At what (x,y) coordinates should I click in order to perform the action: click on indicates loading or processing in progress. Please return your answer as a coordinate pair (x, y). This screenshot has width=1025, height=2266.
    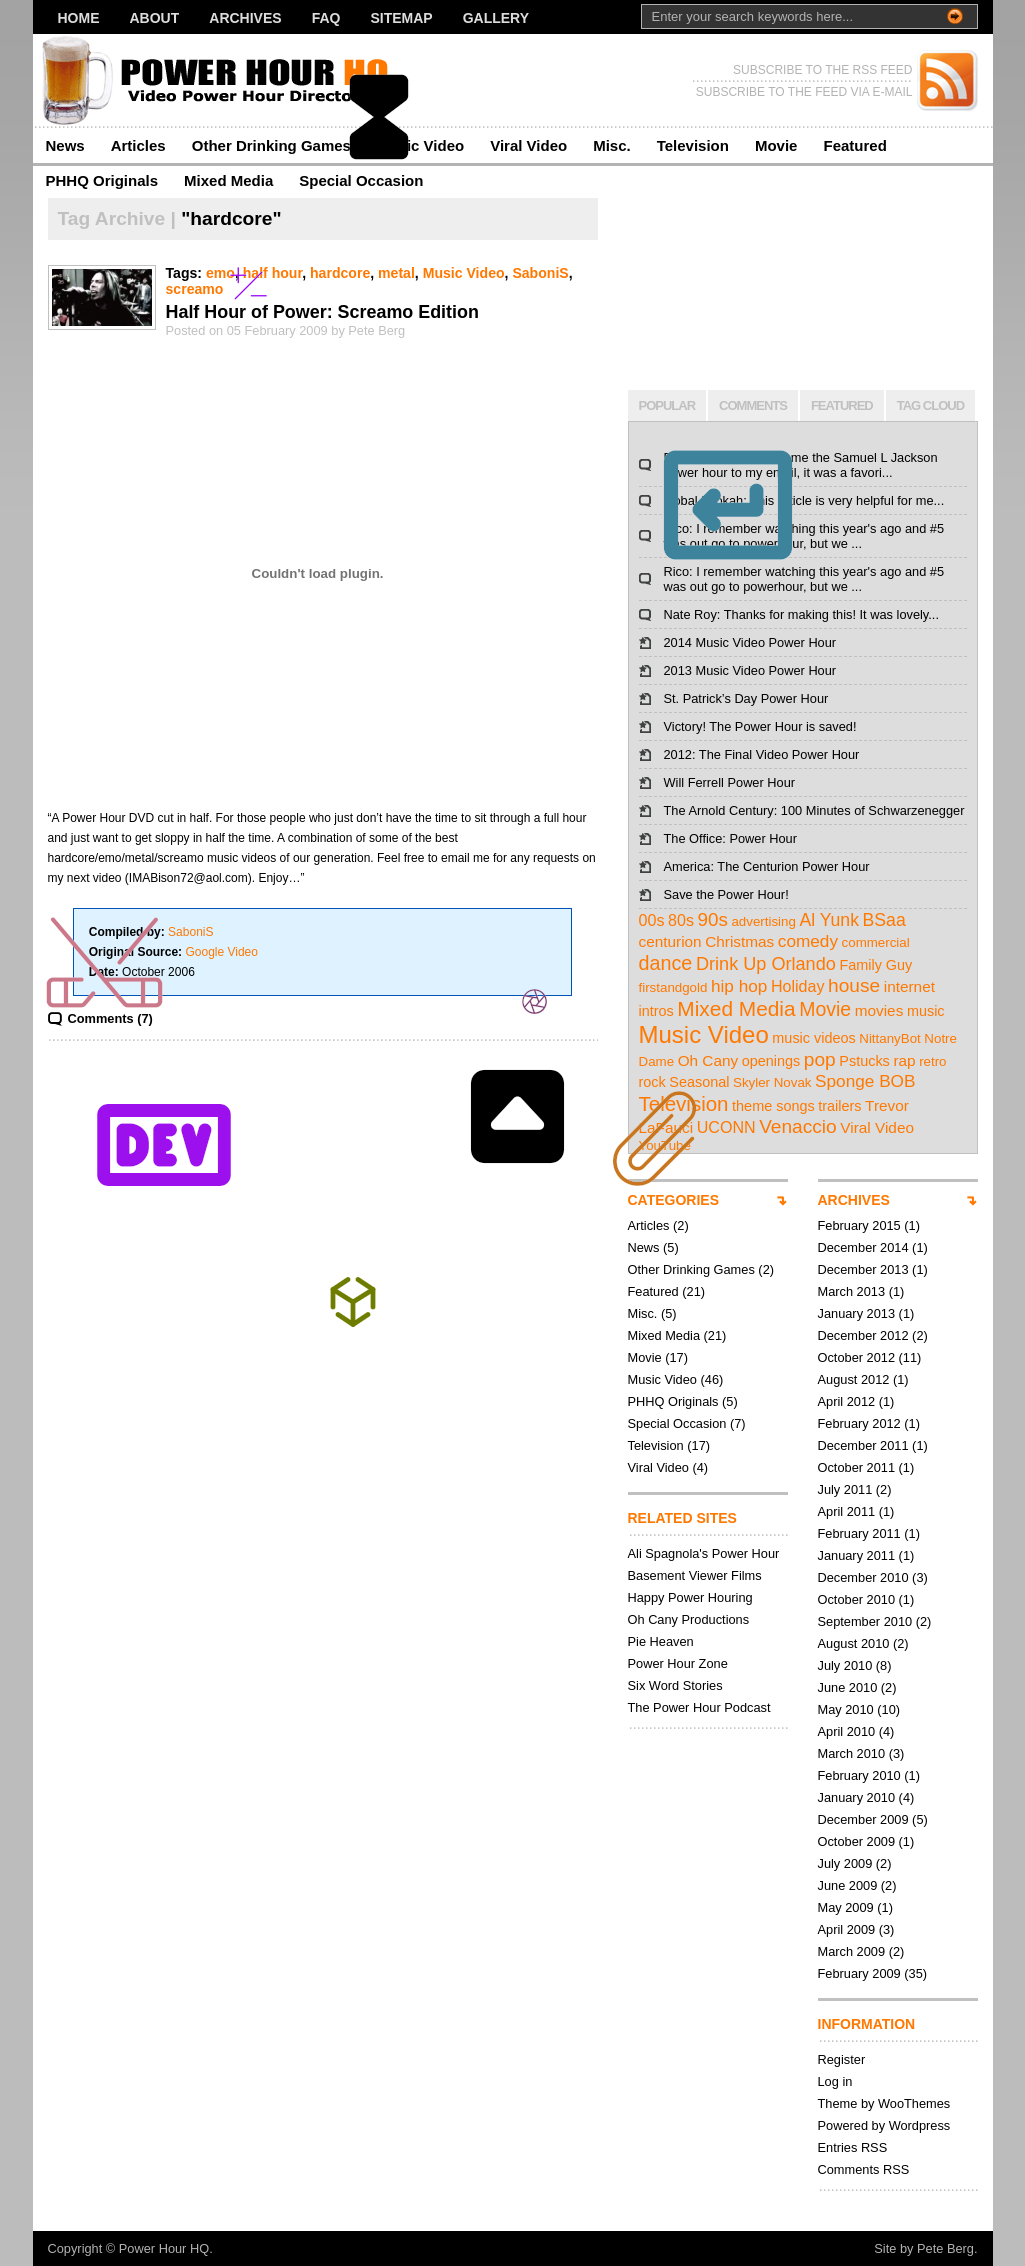
    Looking at the image, I should click on (379, 117).